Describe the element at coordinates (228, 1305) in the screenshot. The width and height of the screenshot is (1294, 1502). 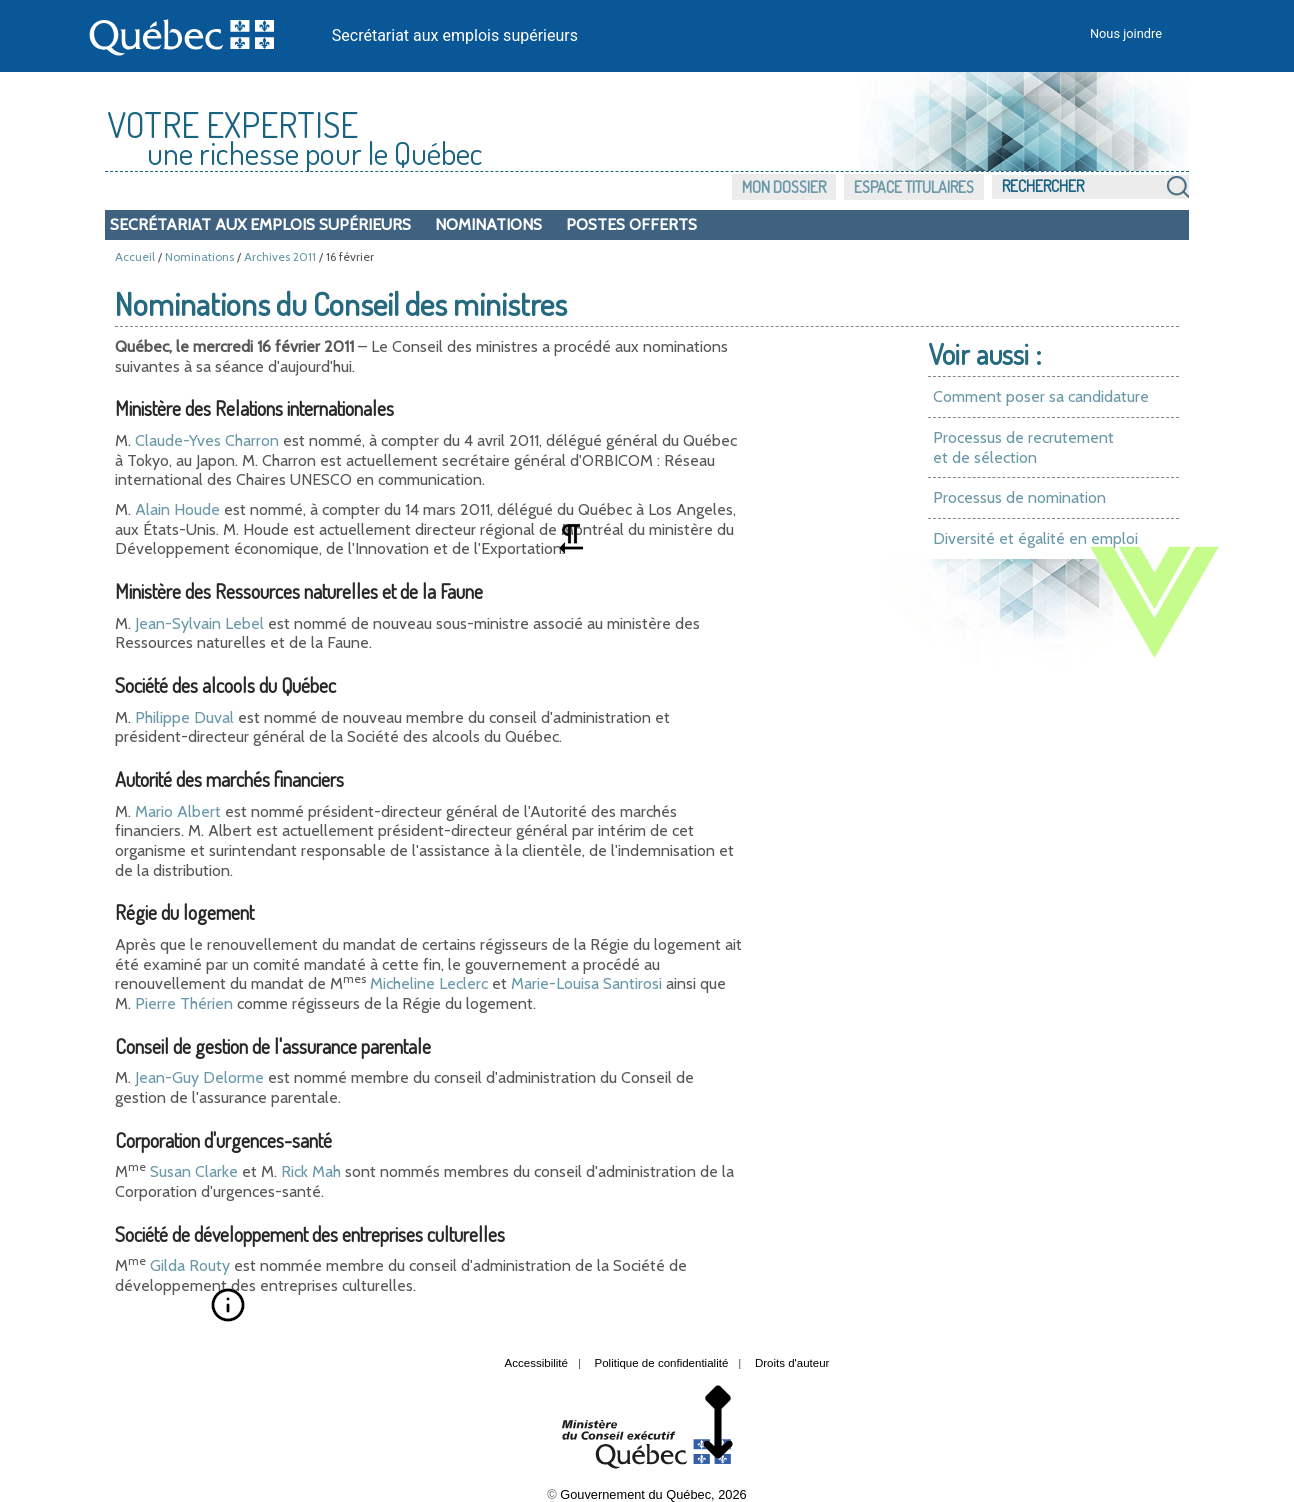
I see `view more information or details` at that location.